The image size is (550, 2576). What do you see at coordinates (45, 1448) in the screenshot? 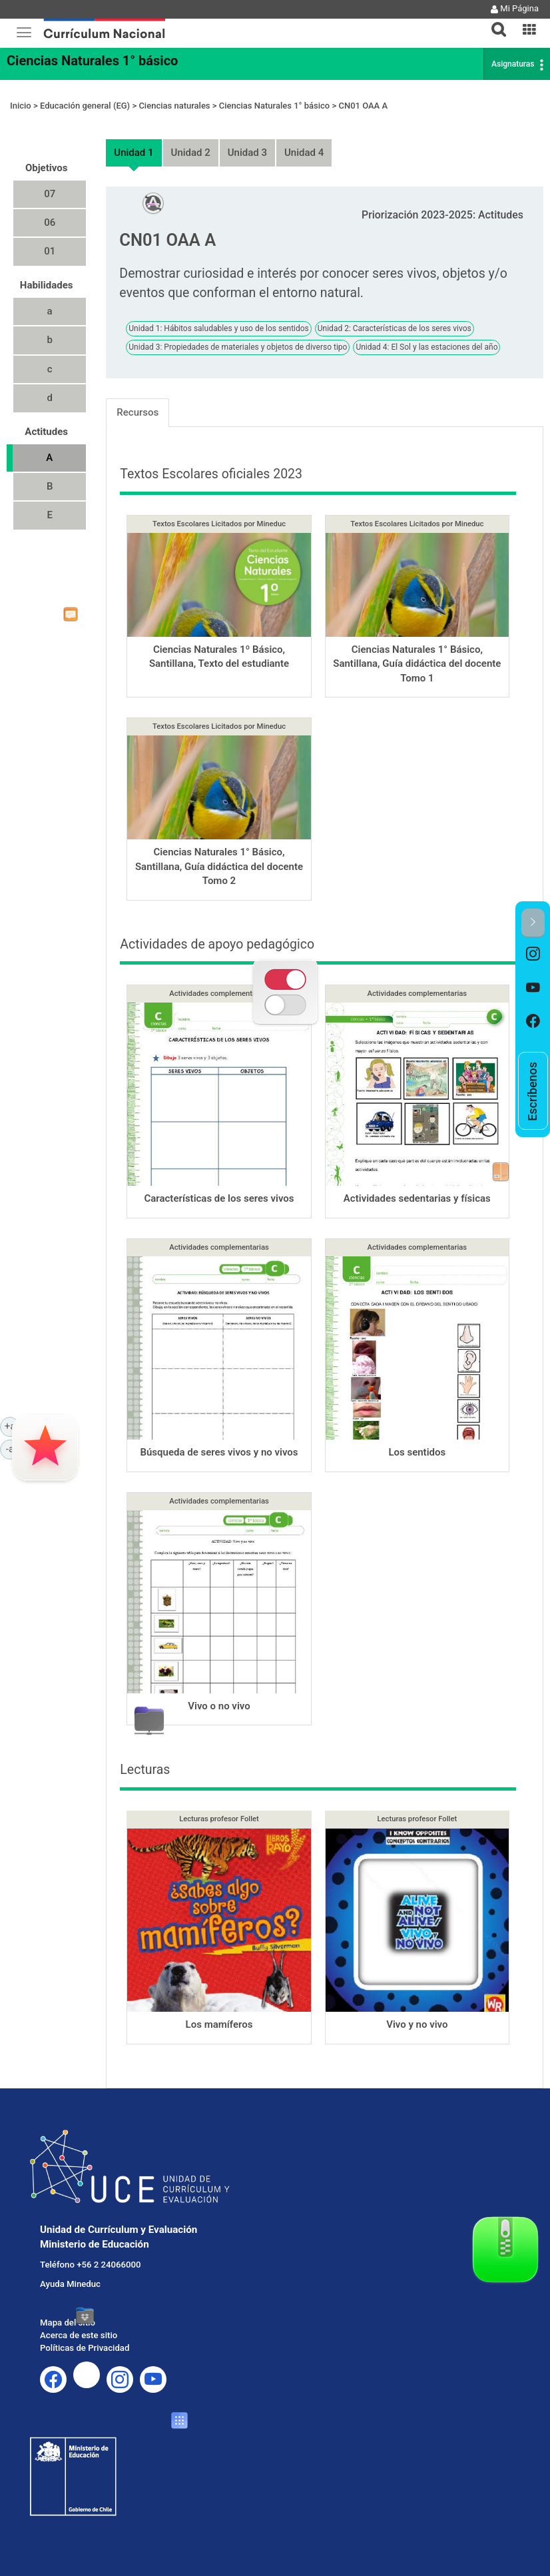
I see `open bookmarks manager app` at bounding box center [45, 1448].